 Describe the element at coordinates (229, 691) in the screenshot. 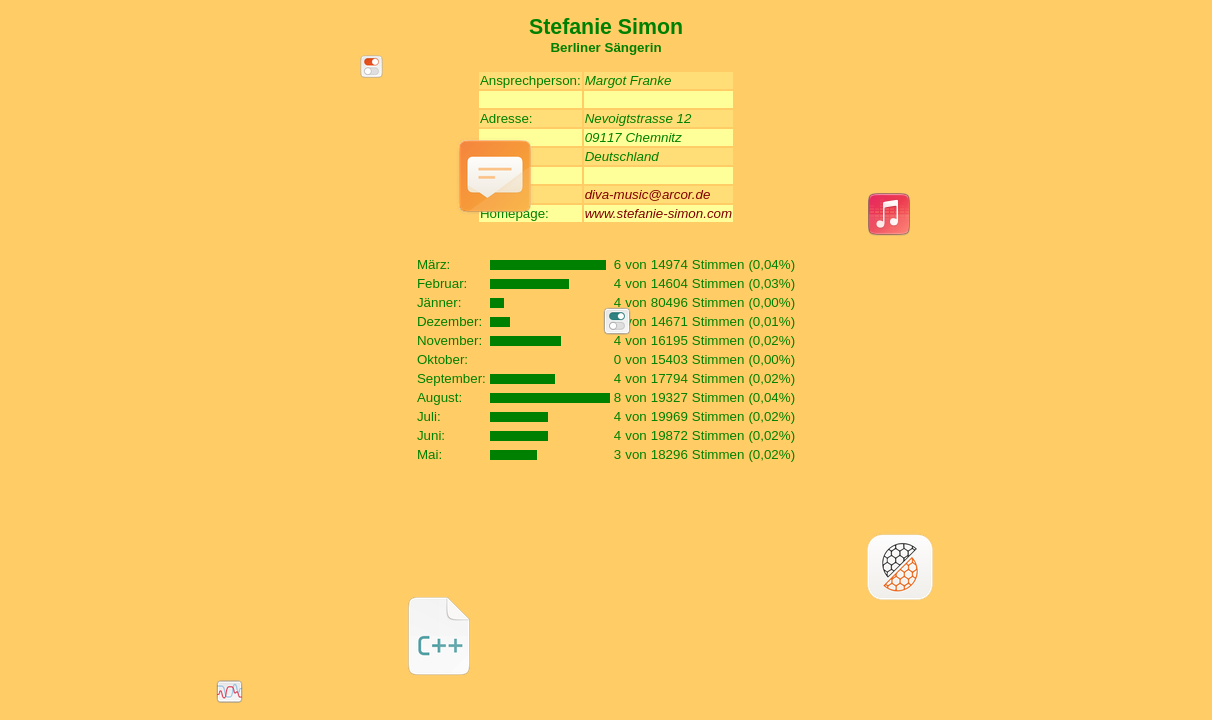

I see `open power statistics app` at that location.